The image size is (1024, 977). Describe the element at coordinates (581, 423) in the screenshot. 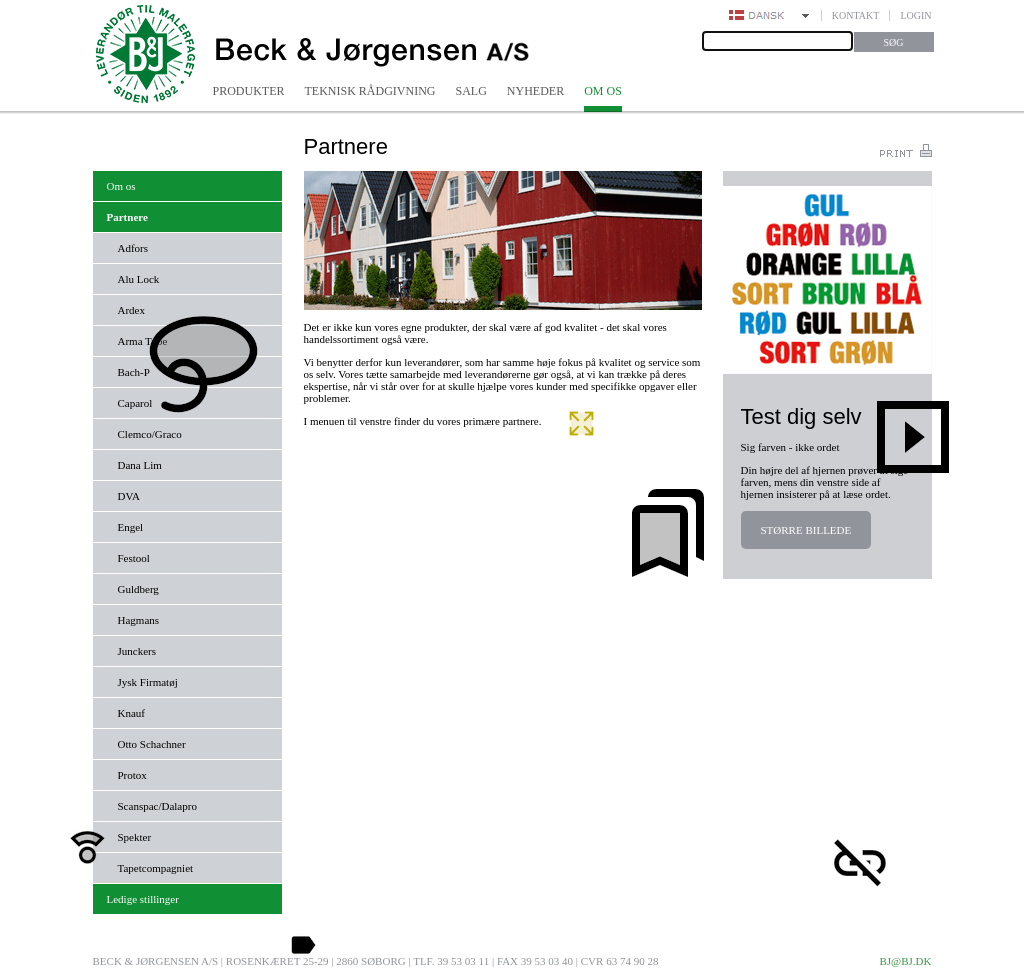

I see `expand to fullscreen mode` at that location.